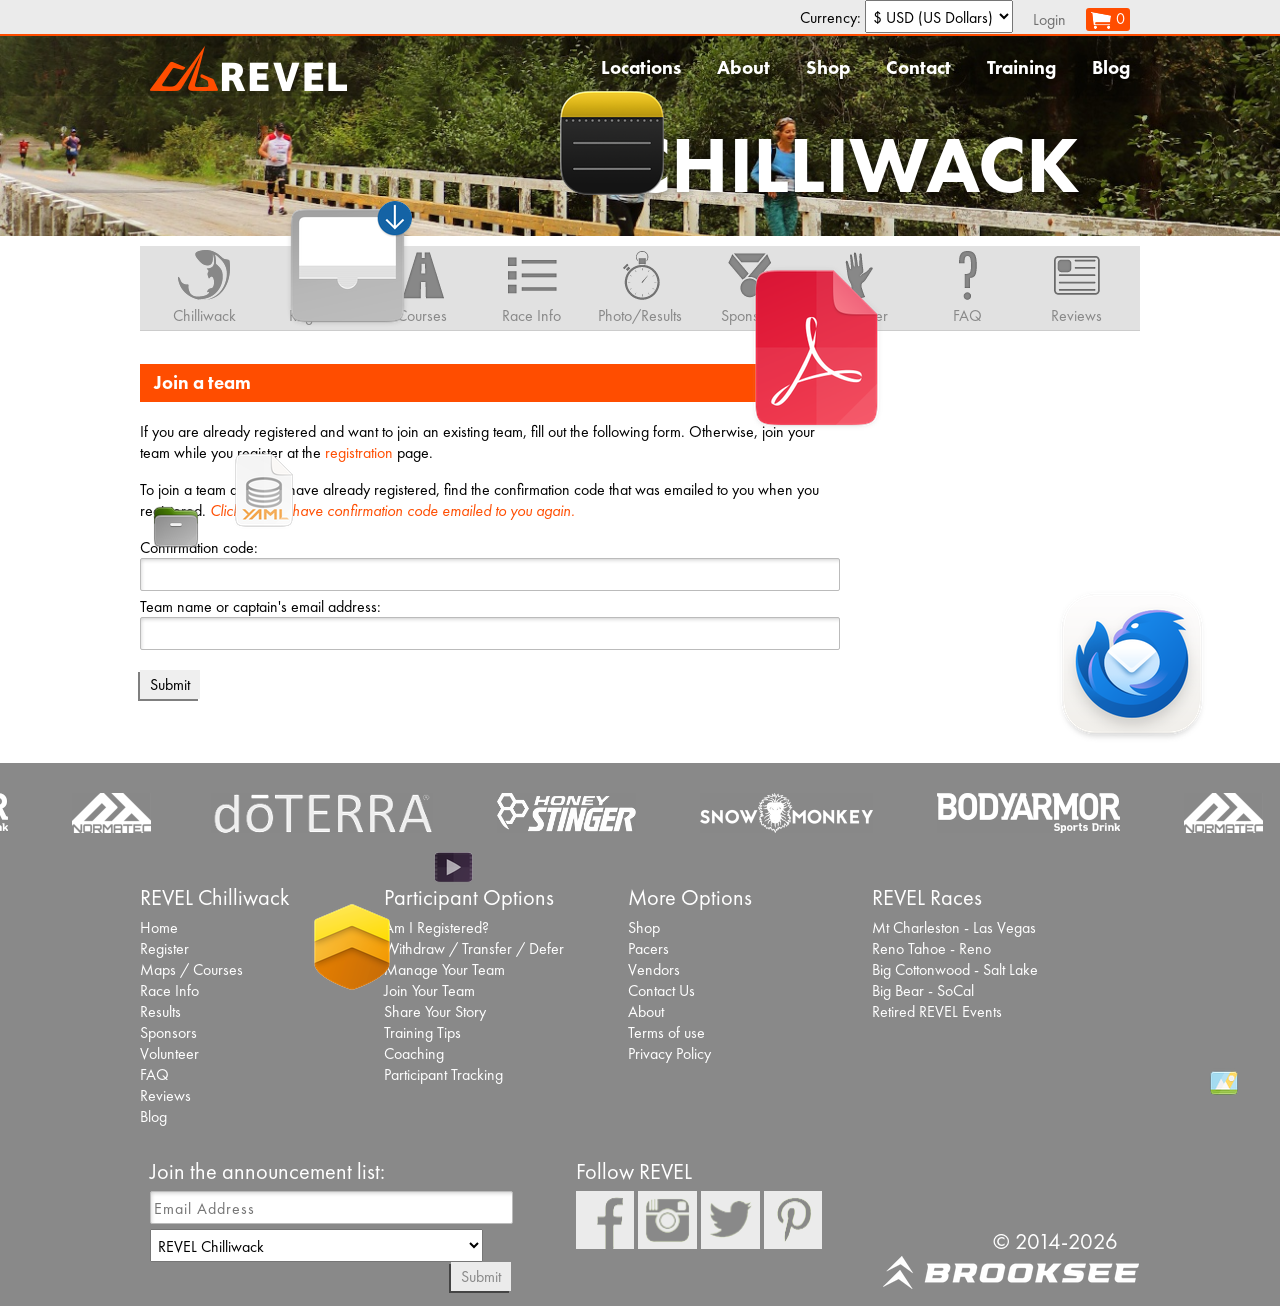 The height and width of the screenshot is (1306, 1280). What do you see at coordinates (1132, 664) in the screenshot?
I see `open thunderbird email client` at bounding box center [1132, 664].